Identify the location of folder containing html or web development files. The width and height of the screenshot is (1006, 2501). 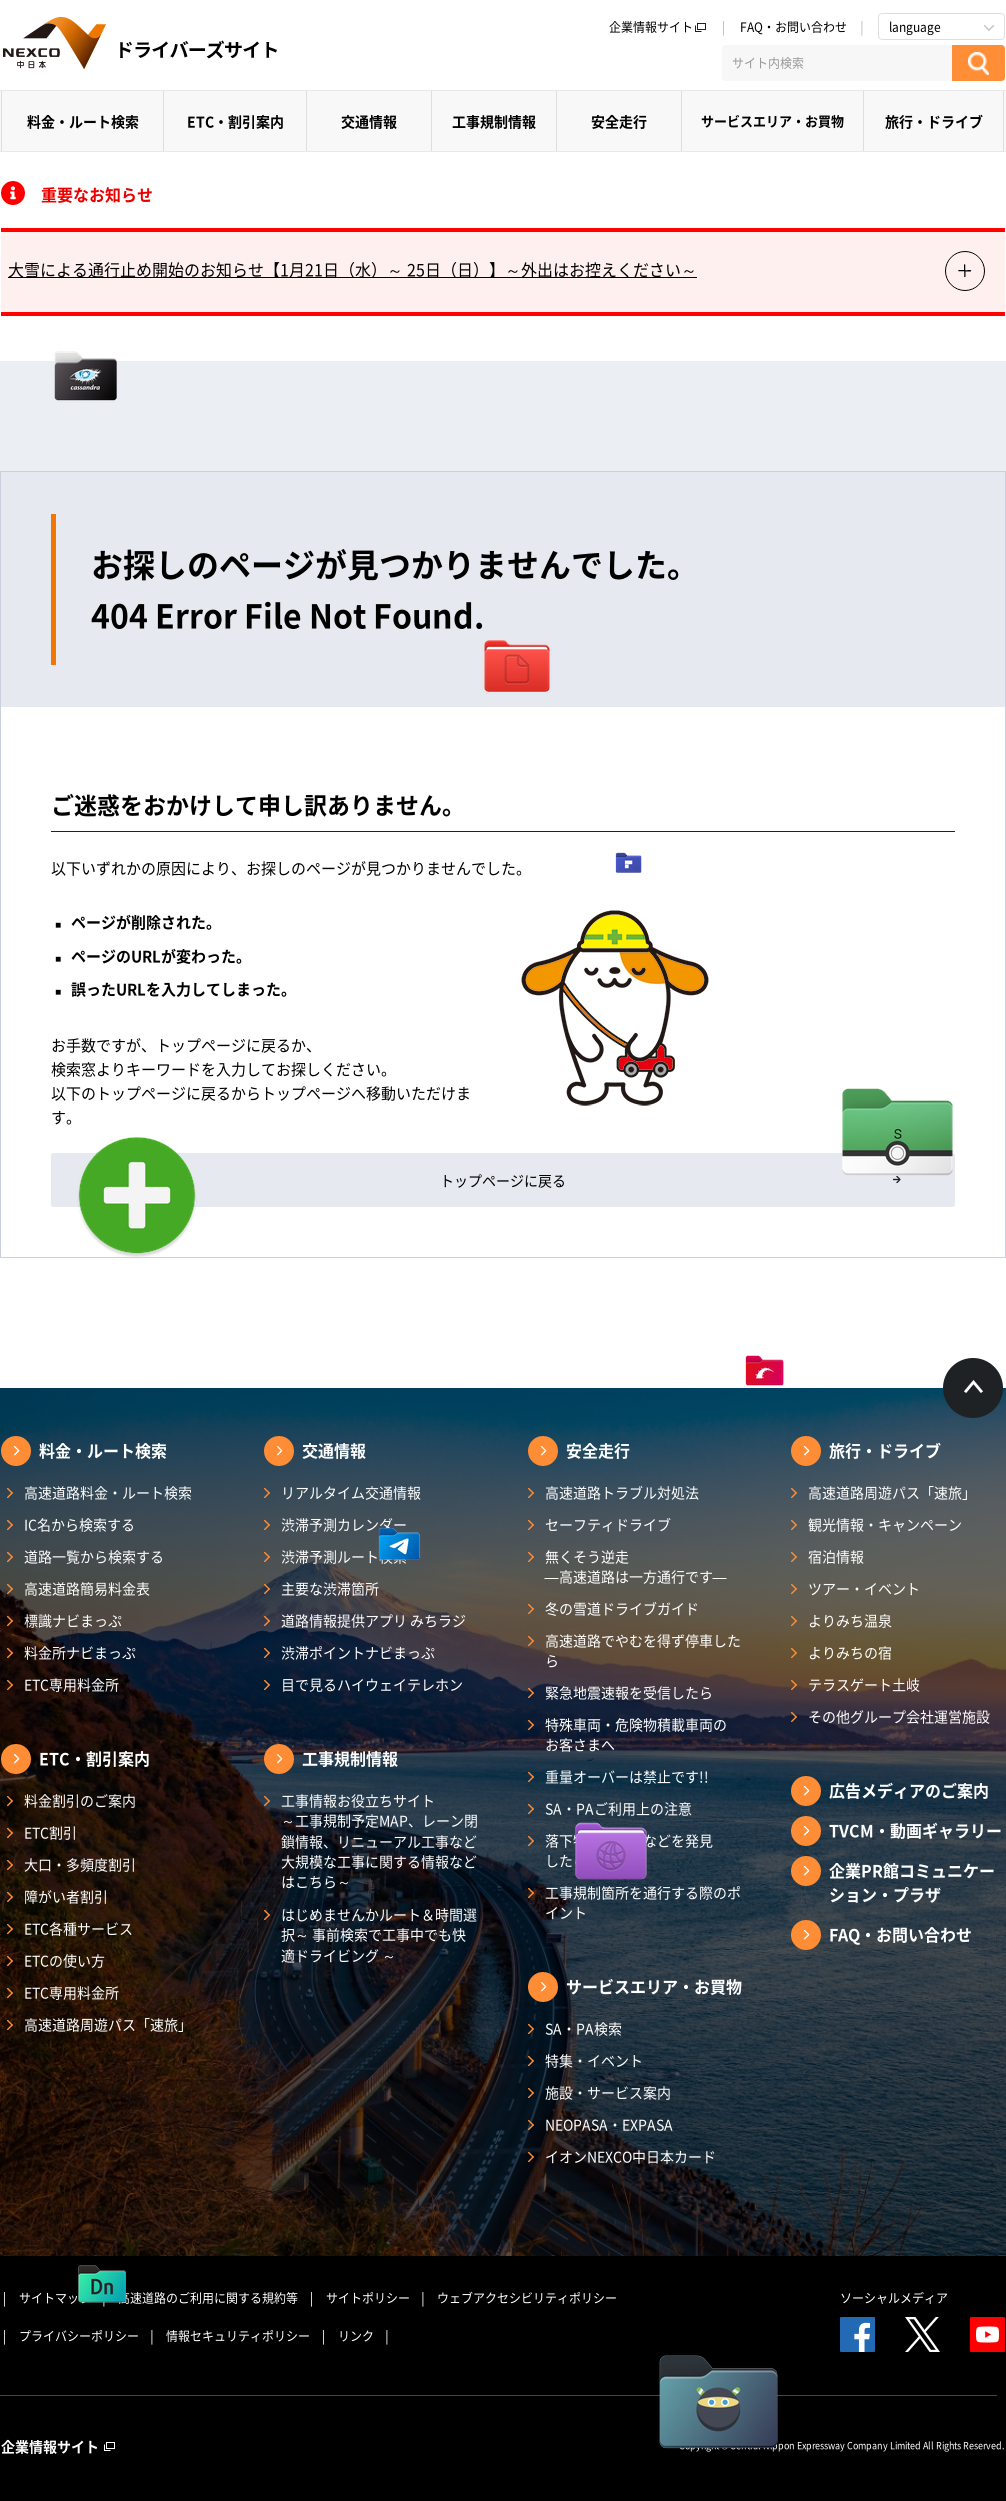
(611, 1851).